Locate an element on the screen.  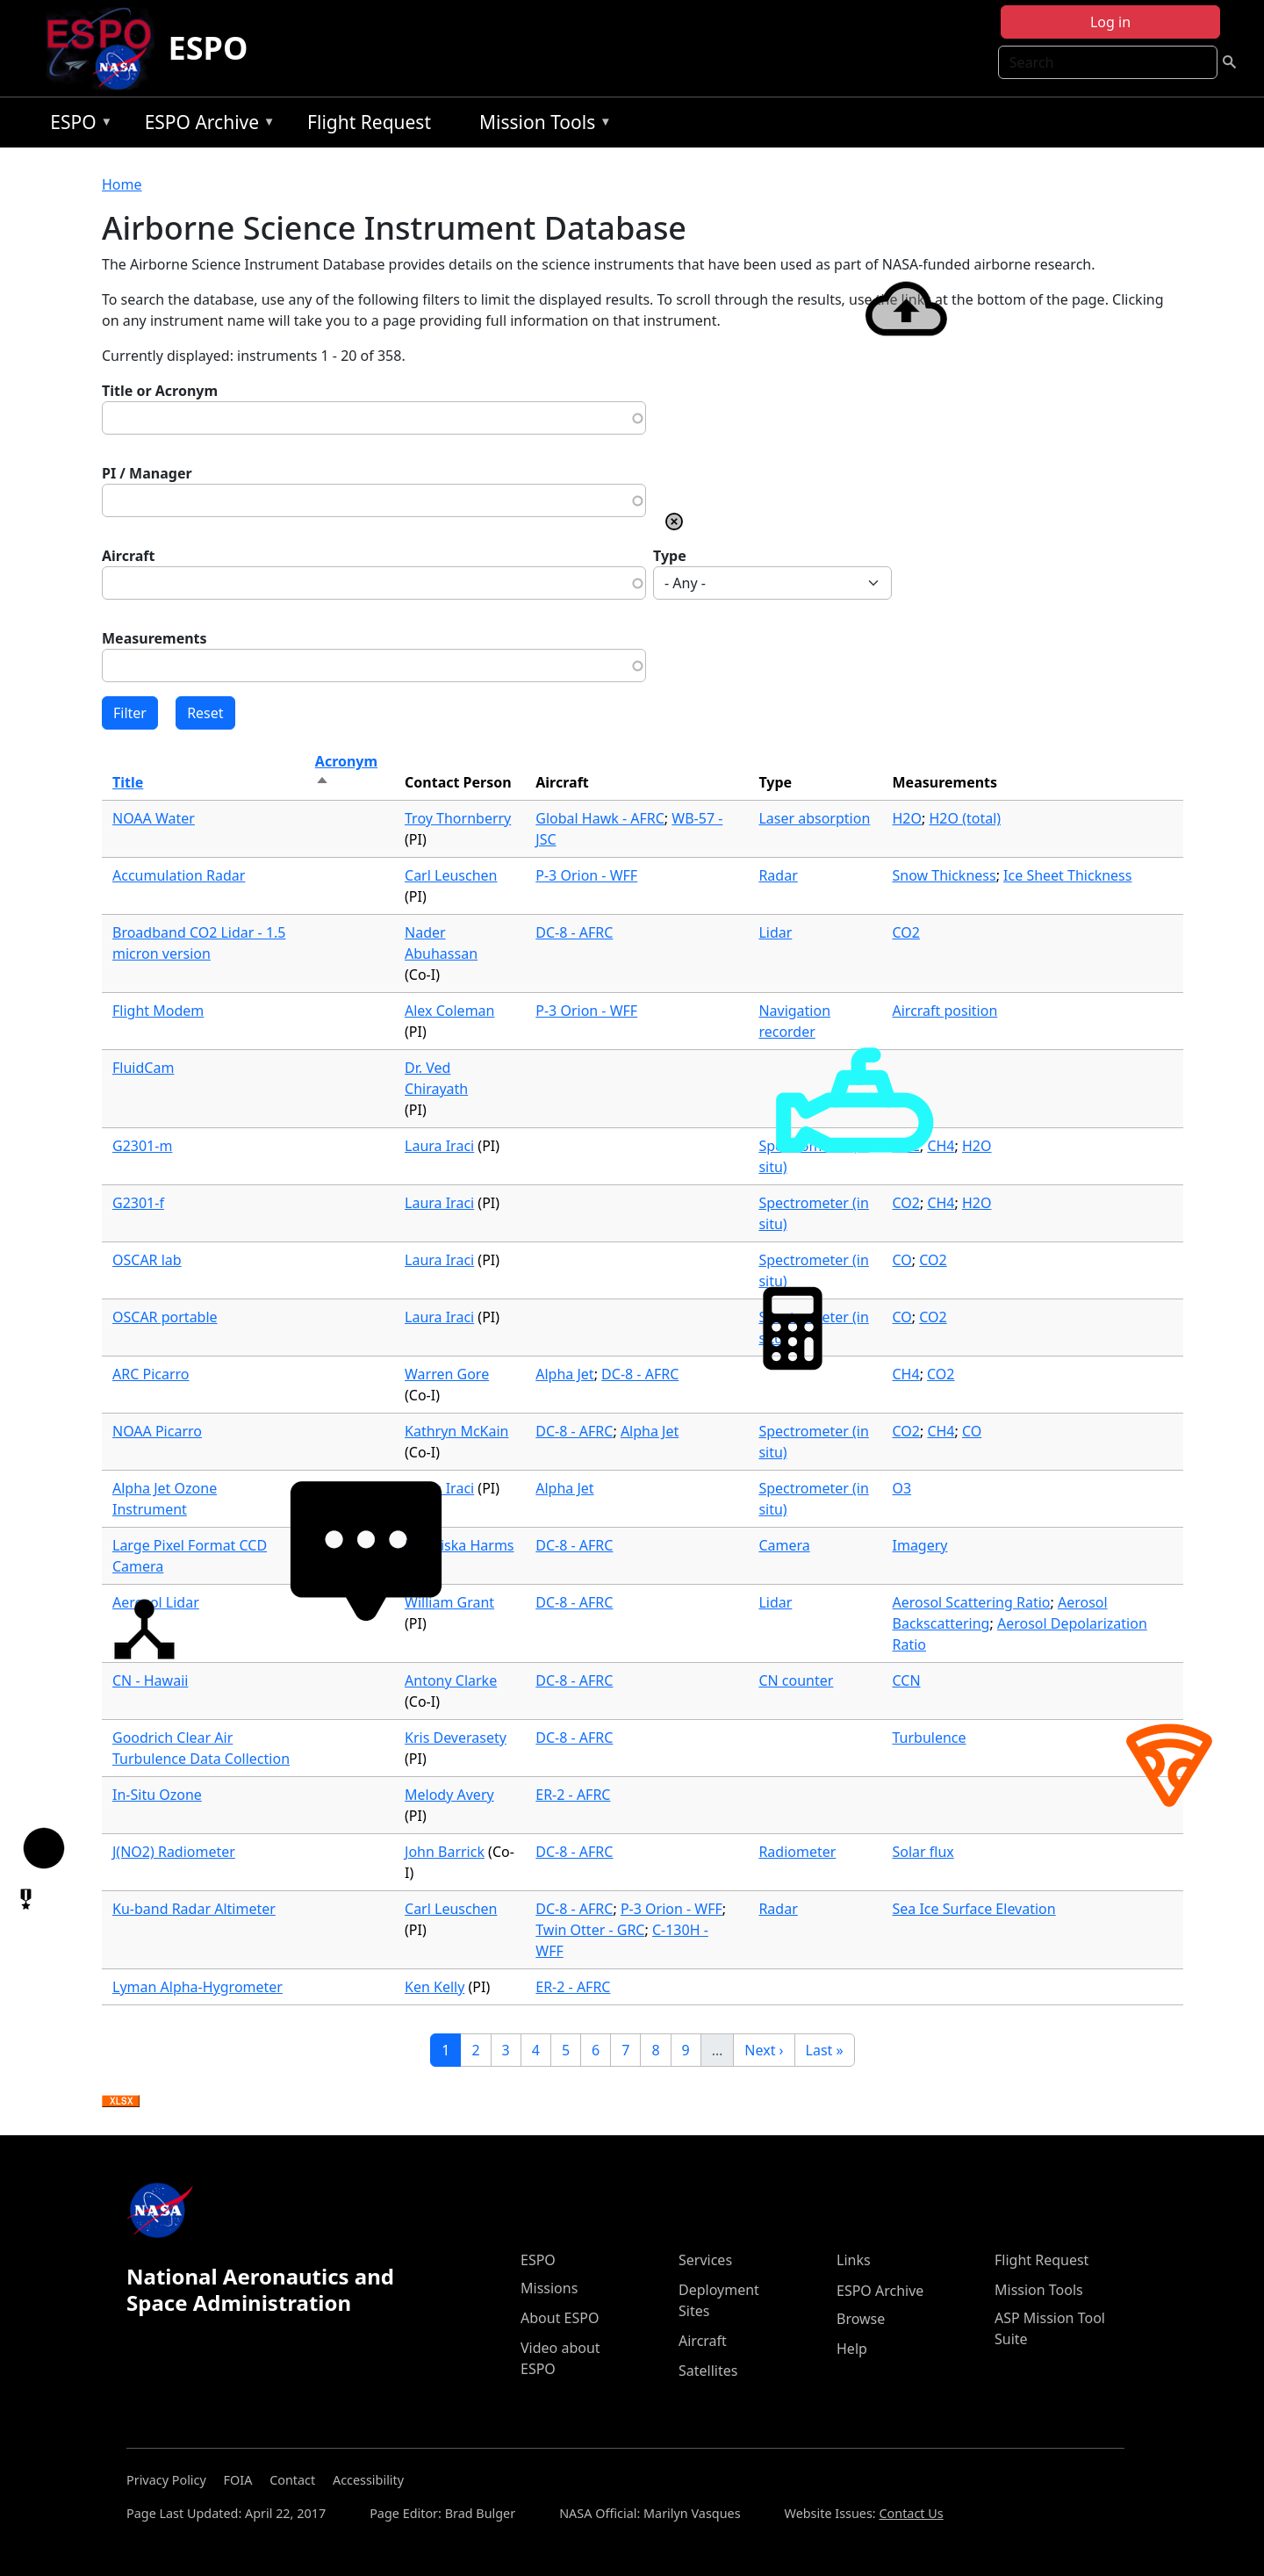
connect or manage linked devices is located at coordinates (144, 1629).